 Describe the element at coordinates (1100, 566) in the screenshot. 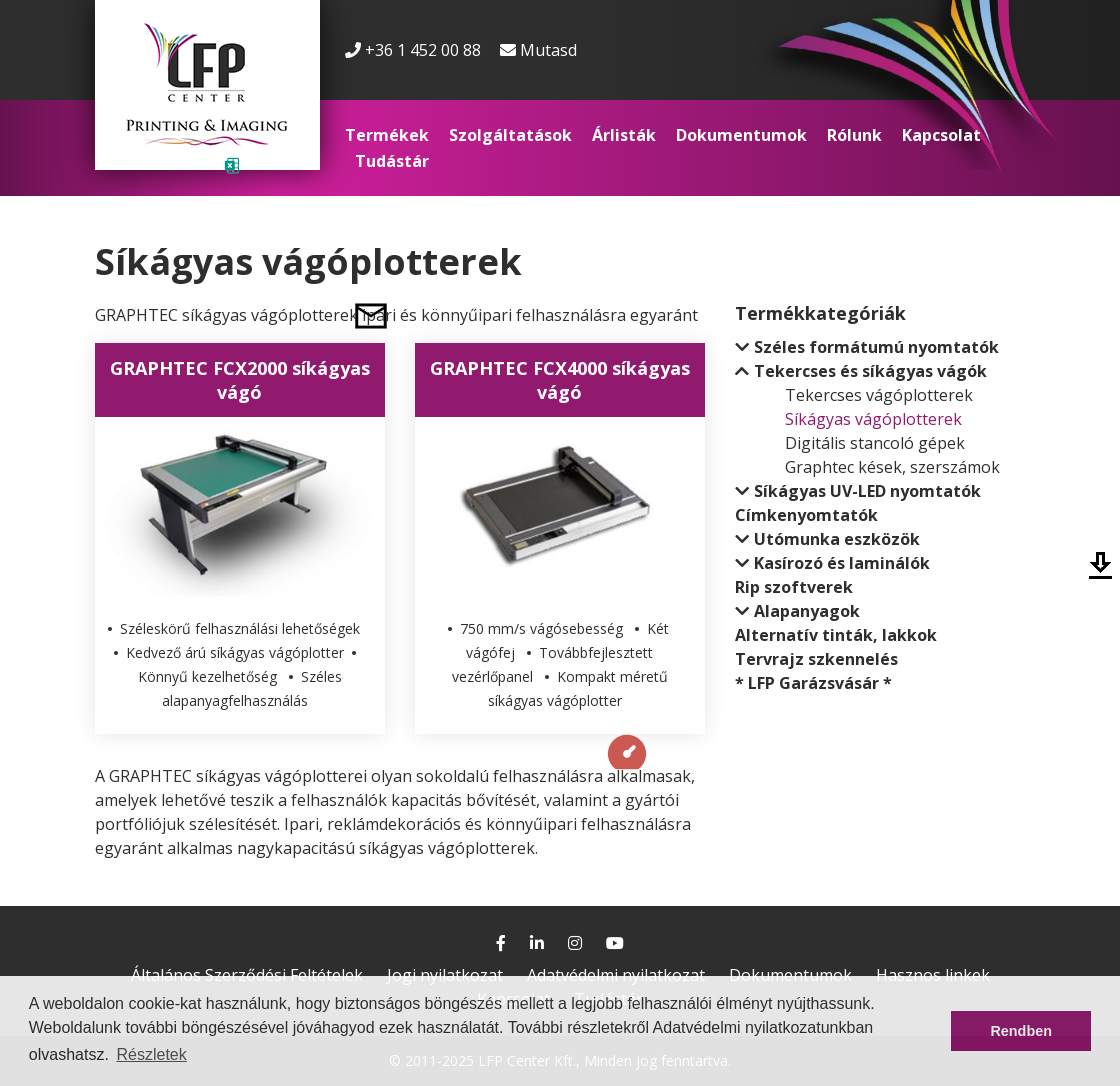

I see `download a file` at that location.